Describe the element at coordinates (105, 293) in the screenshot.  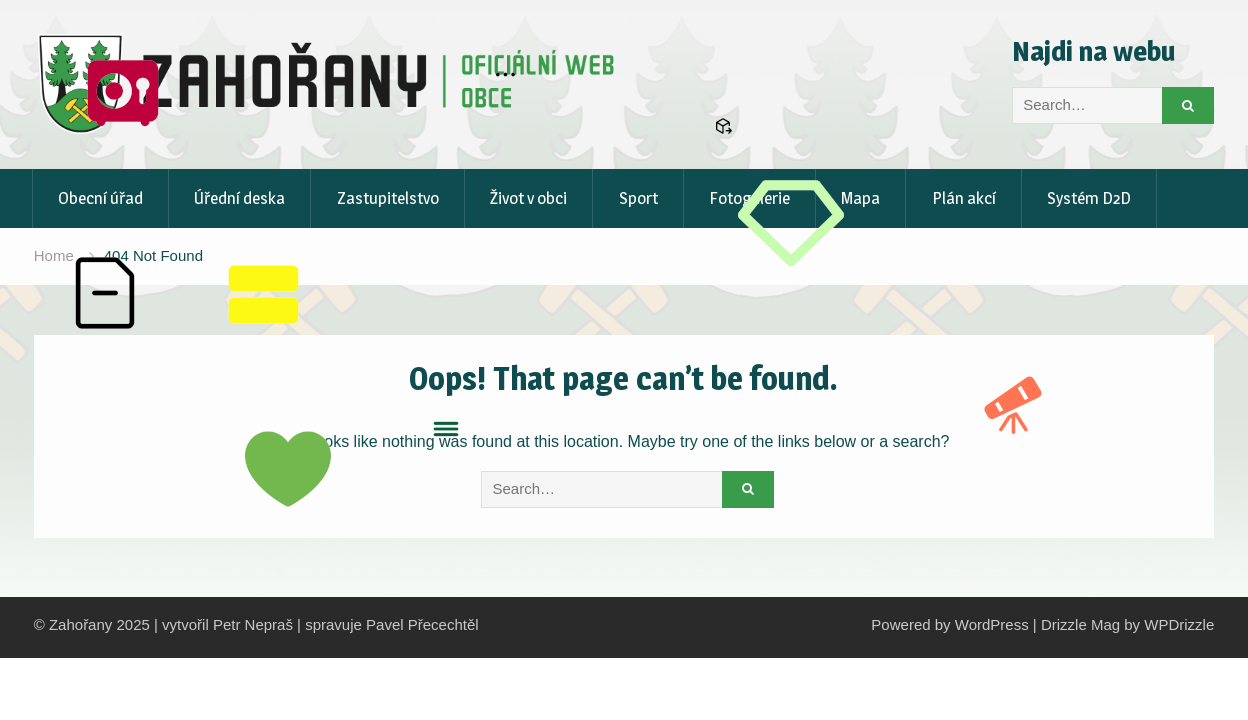
I see `indicates a file has been removed or deleted` at that location.